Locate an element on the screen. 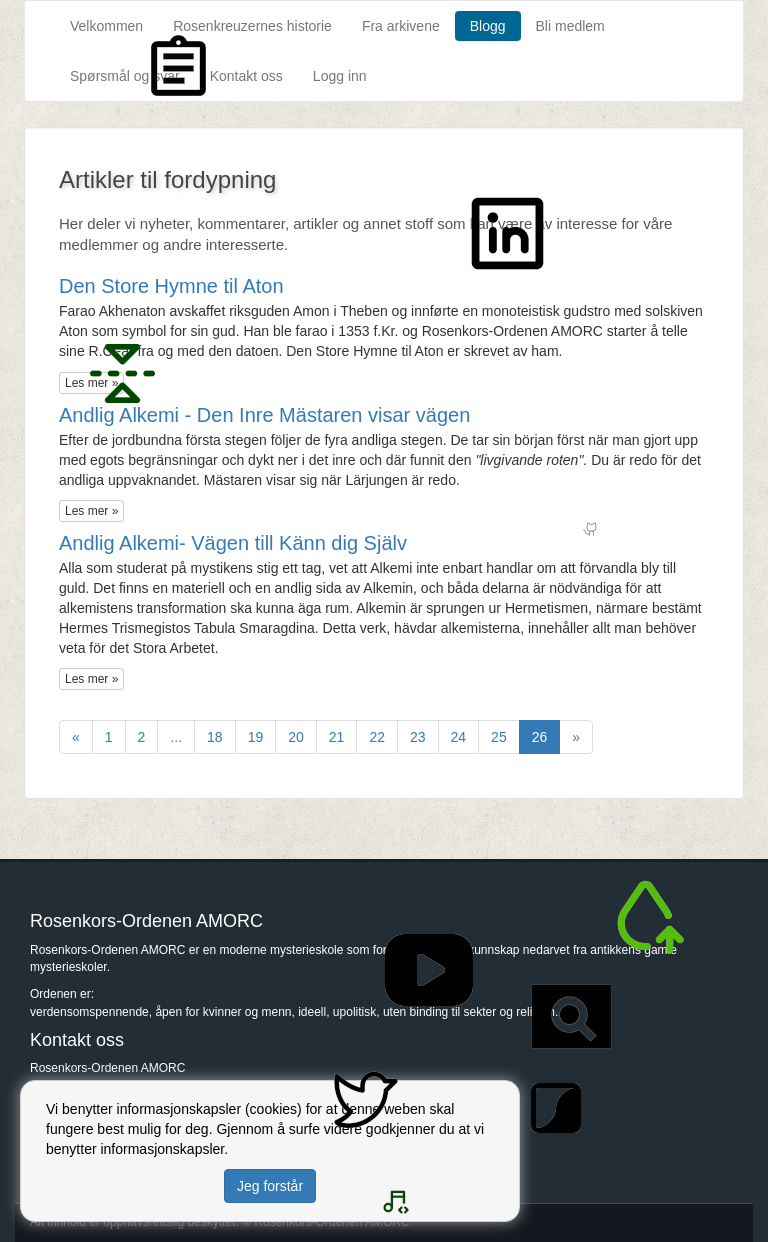 Image resolution: width=768 pixels, height=1242 pixels. share to twitter is located at coordinates (362, 1097).